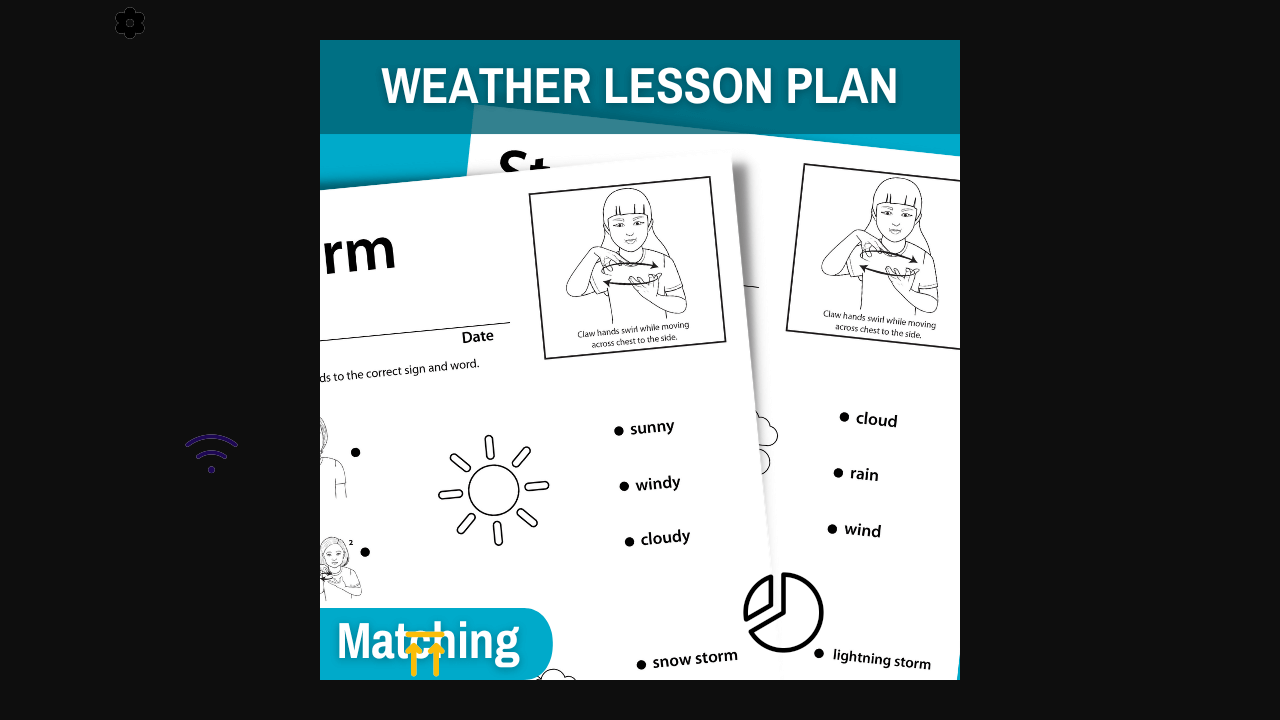 Image resolution: width=1280 pixels, height=720 pixels. What do you see at coordinates (425, 654) in the screenshot?
I see `upload multiple files` at bounding box center [425, 654].